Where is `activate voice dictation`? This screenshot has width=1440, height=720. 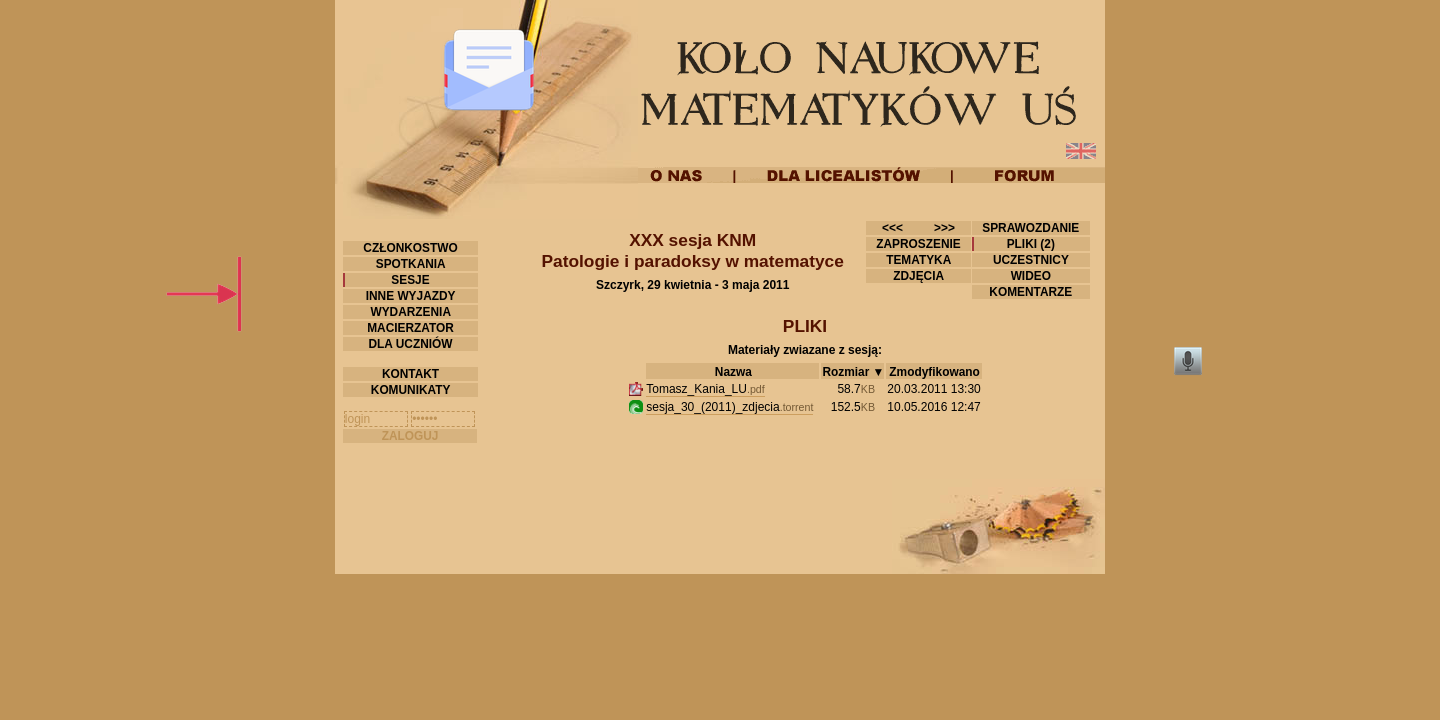
activate voice dictation is located at coordinates (1188, 361).